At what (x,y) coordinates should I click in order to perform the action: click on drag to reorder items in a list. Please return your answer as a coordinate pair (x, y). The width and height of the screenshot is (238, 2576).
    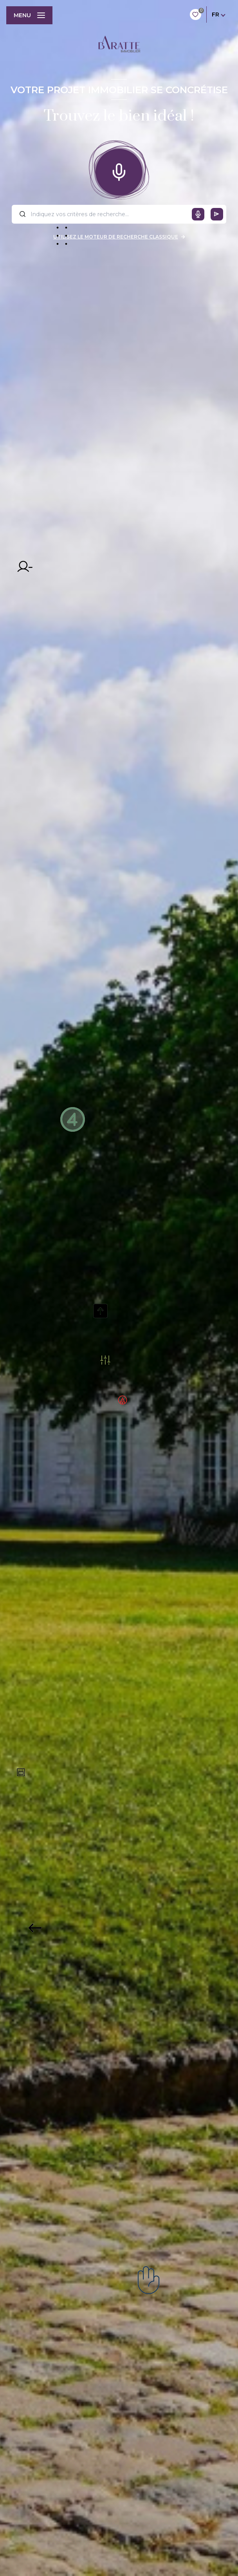
    Looking at the image, I should click on (62, 236).